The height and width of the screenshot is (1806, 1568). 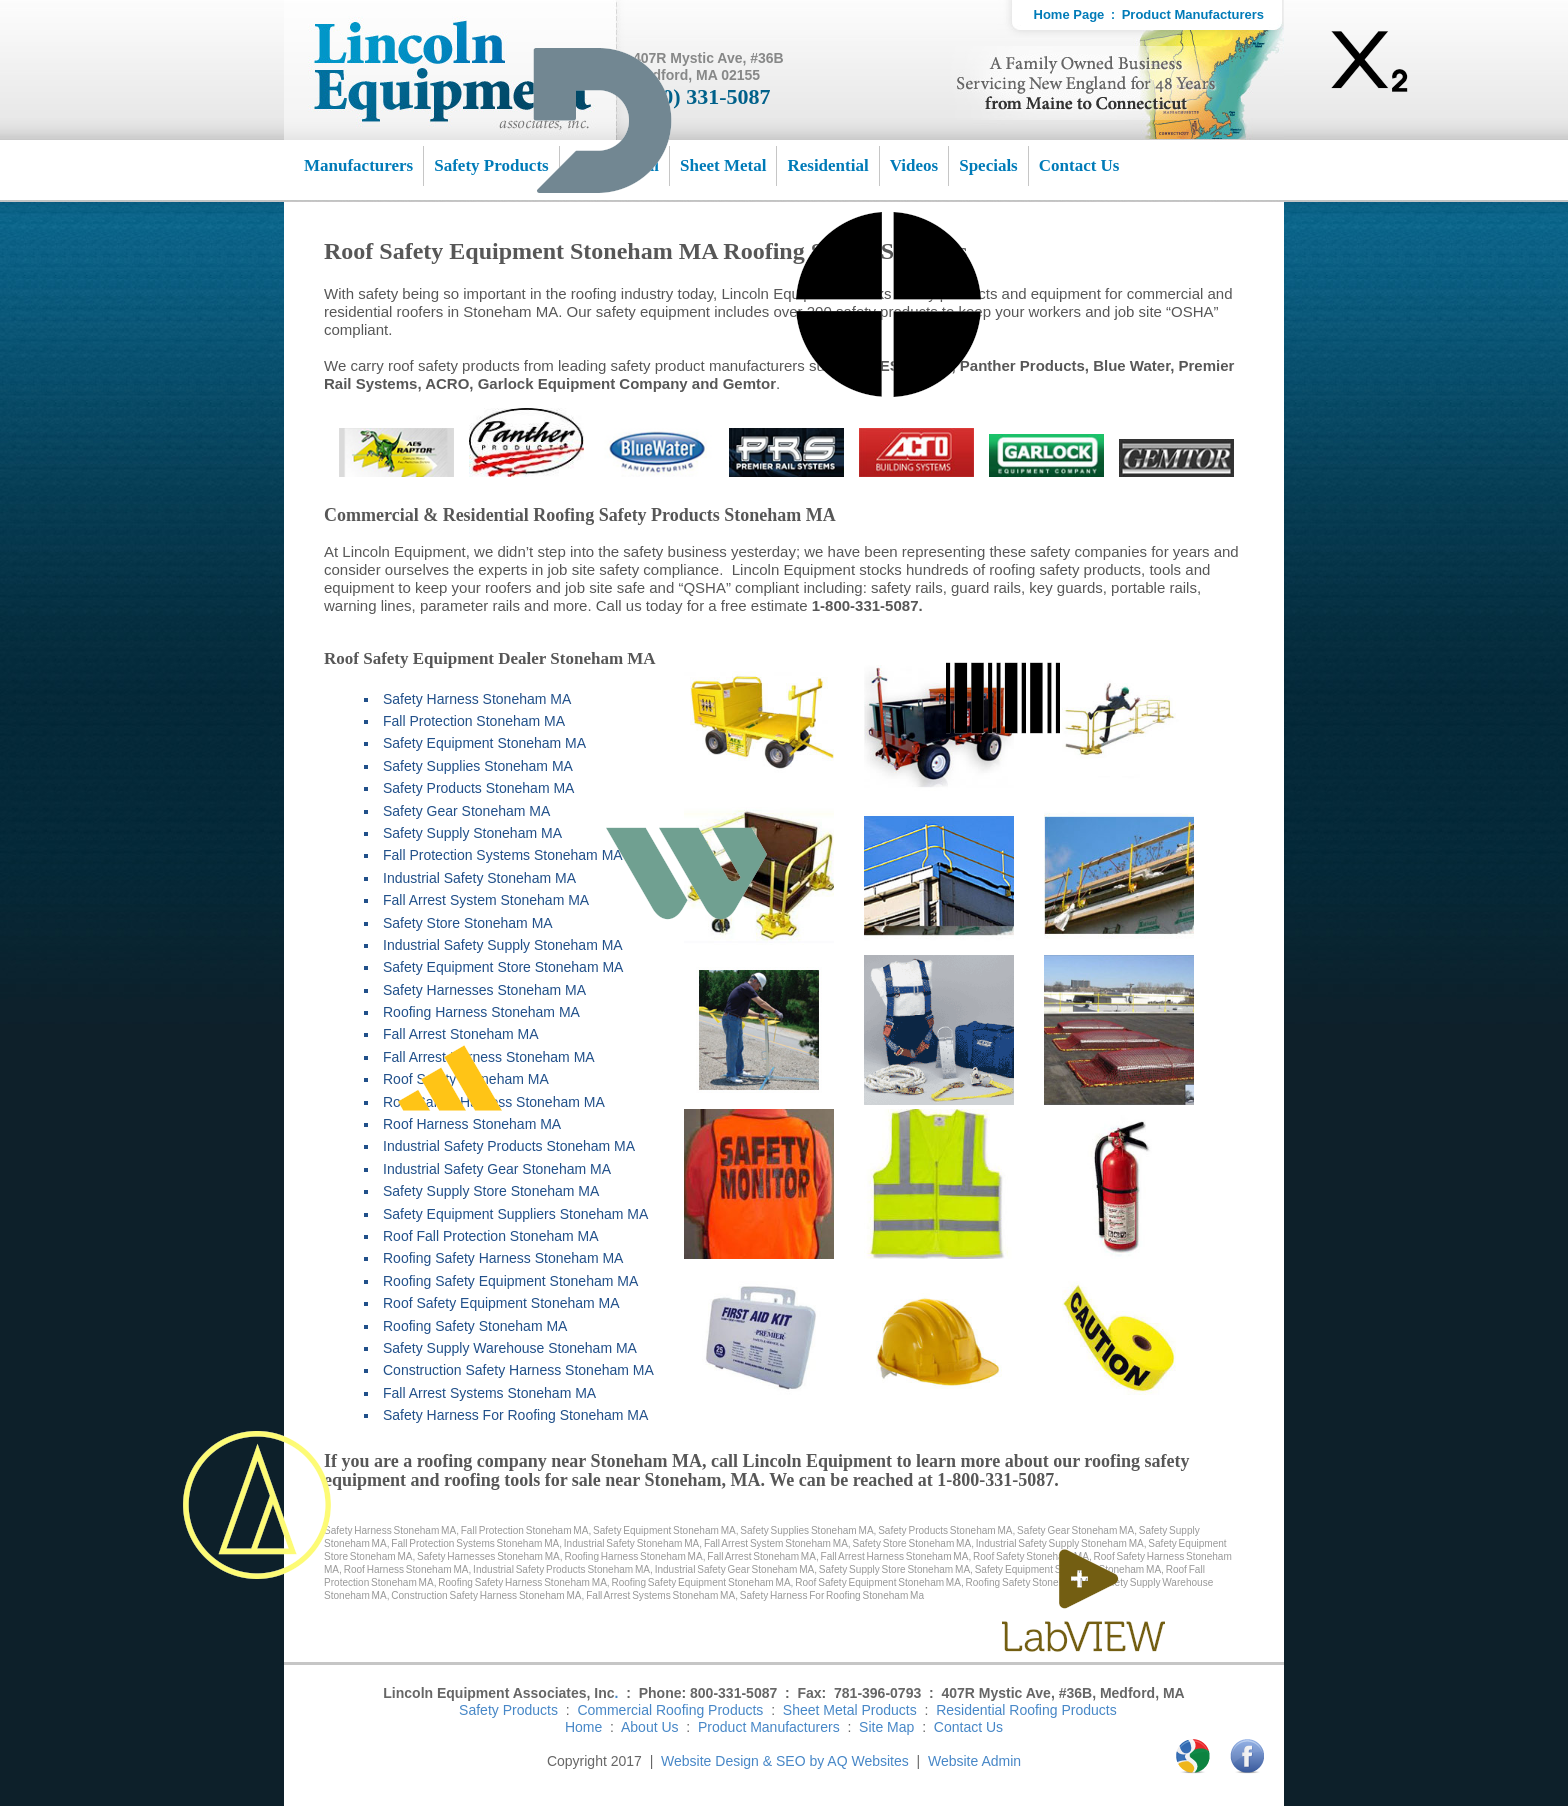 What do you see at coordinates (257, 1505) in the screenshot?
I see `audio-technica brand logo` at bounding box center [257, 1505].